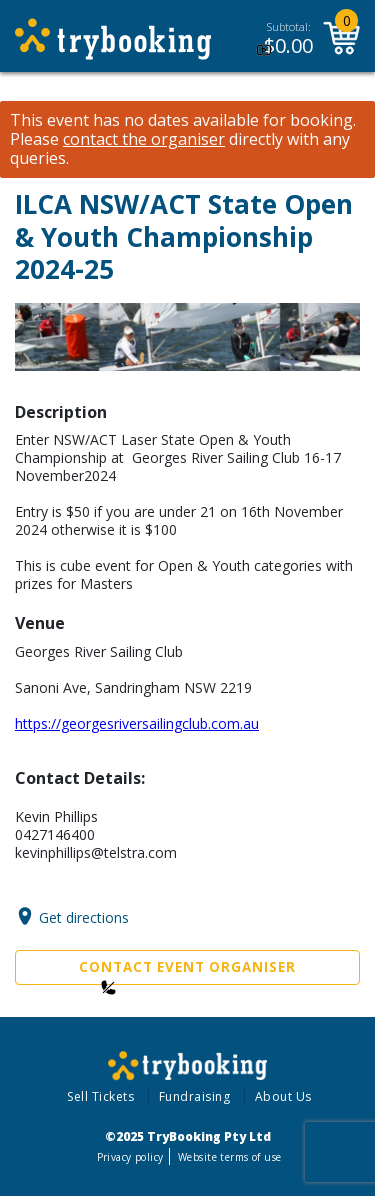  What do you see at coordinates (264, 50) in the screenshot?
I see `open YouTube app` at bounding box center [264, 50].